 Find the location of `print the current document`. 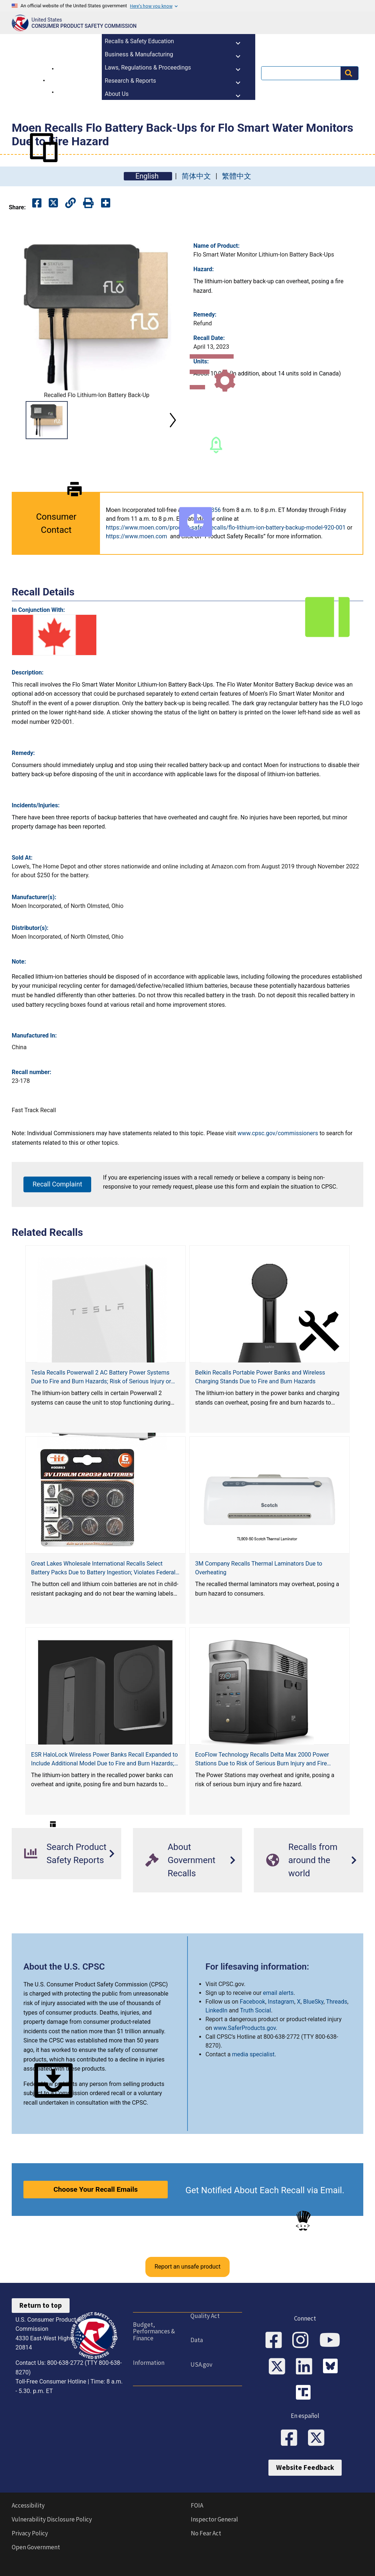

print the current document is located at coordinates (74, 489).